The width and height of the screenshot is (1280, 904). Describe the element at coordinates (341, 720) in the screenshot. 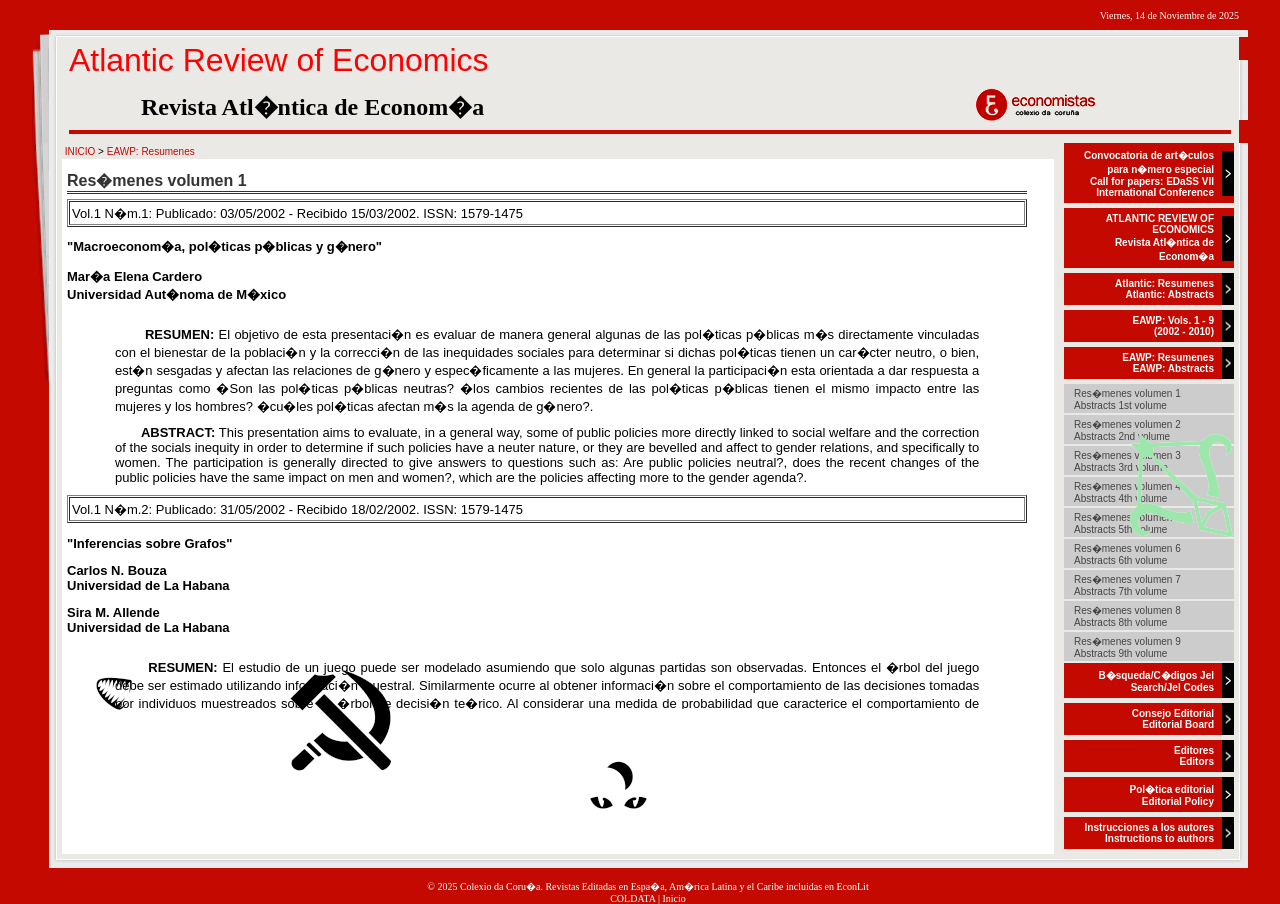

I see `communist or socialist themed content or game faction` at that location.